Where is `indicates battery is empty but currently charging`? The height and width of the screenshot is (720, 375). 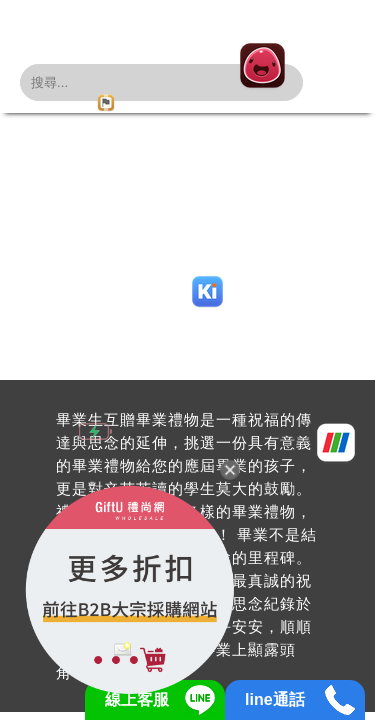
indicates battery is empty but currently charging is located at coordinates (95, 431).